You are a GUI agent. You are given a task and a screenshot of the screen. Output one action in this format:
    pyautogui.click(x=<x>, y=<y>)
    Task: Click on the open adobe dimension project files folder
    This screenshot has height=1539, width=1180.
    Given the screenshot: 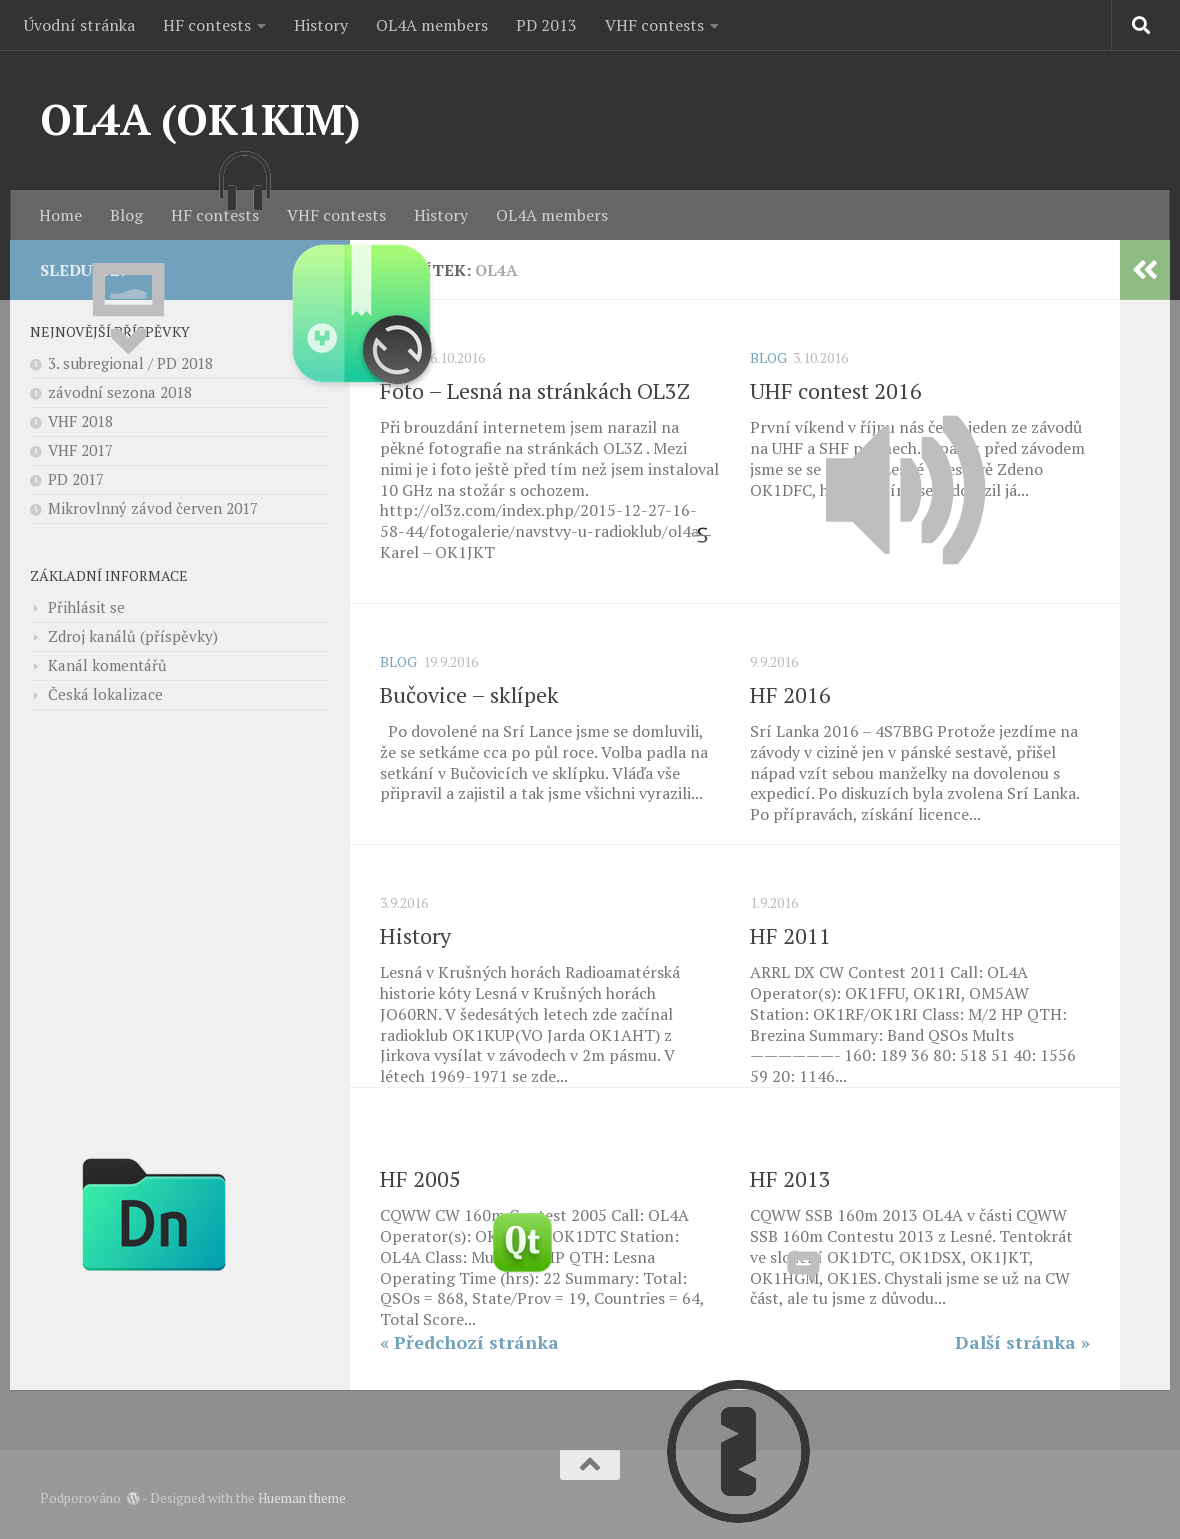 What is the action you would take?
    pyautogui.click(x=153, y=1218)
    